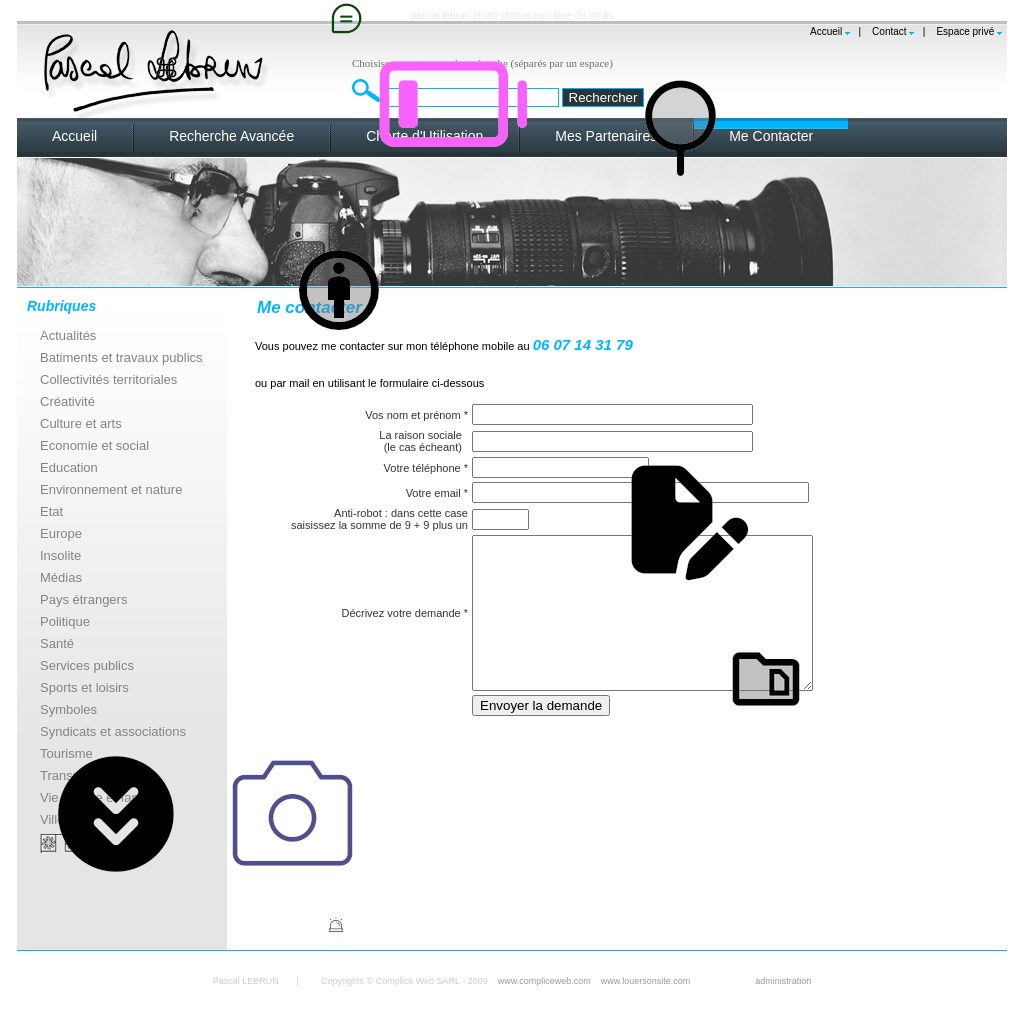 This screenshot has height=1026, width=1024. What do you see at coordinates (116, 814) in the screenshot?
I see `expand all content below` at bounding box center [116, 814].